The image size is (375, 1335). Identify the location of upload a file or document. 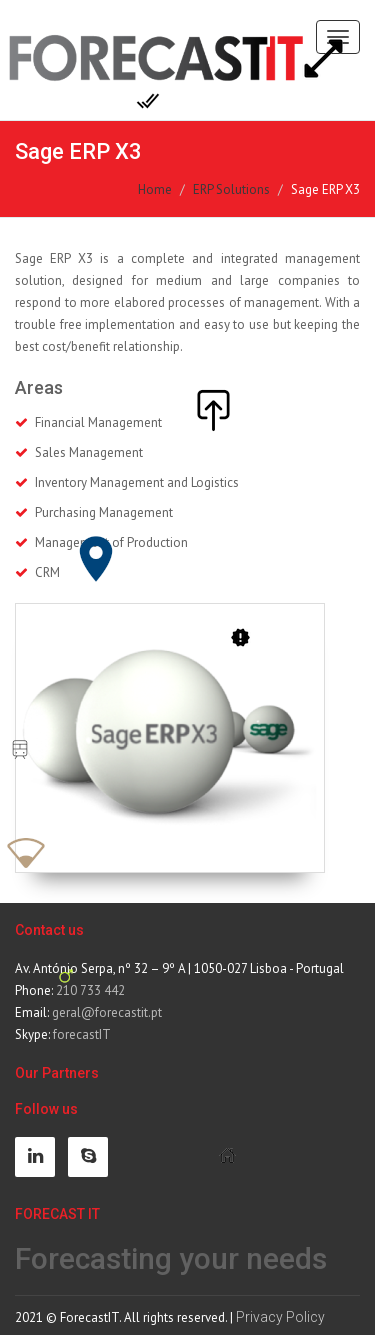
(213, 410).